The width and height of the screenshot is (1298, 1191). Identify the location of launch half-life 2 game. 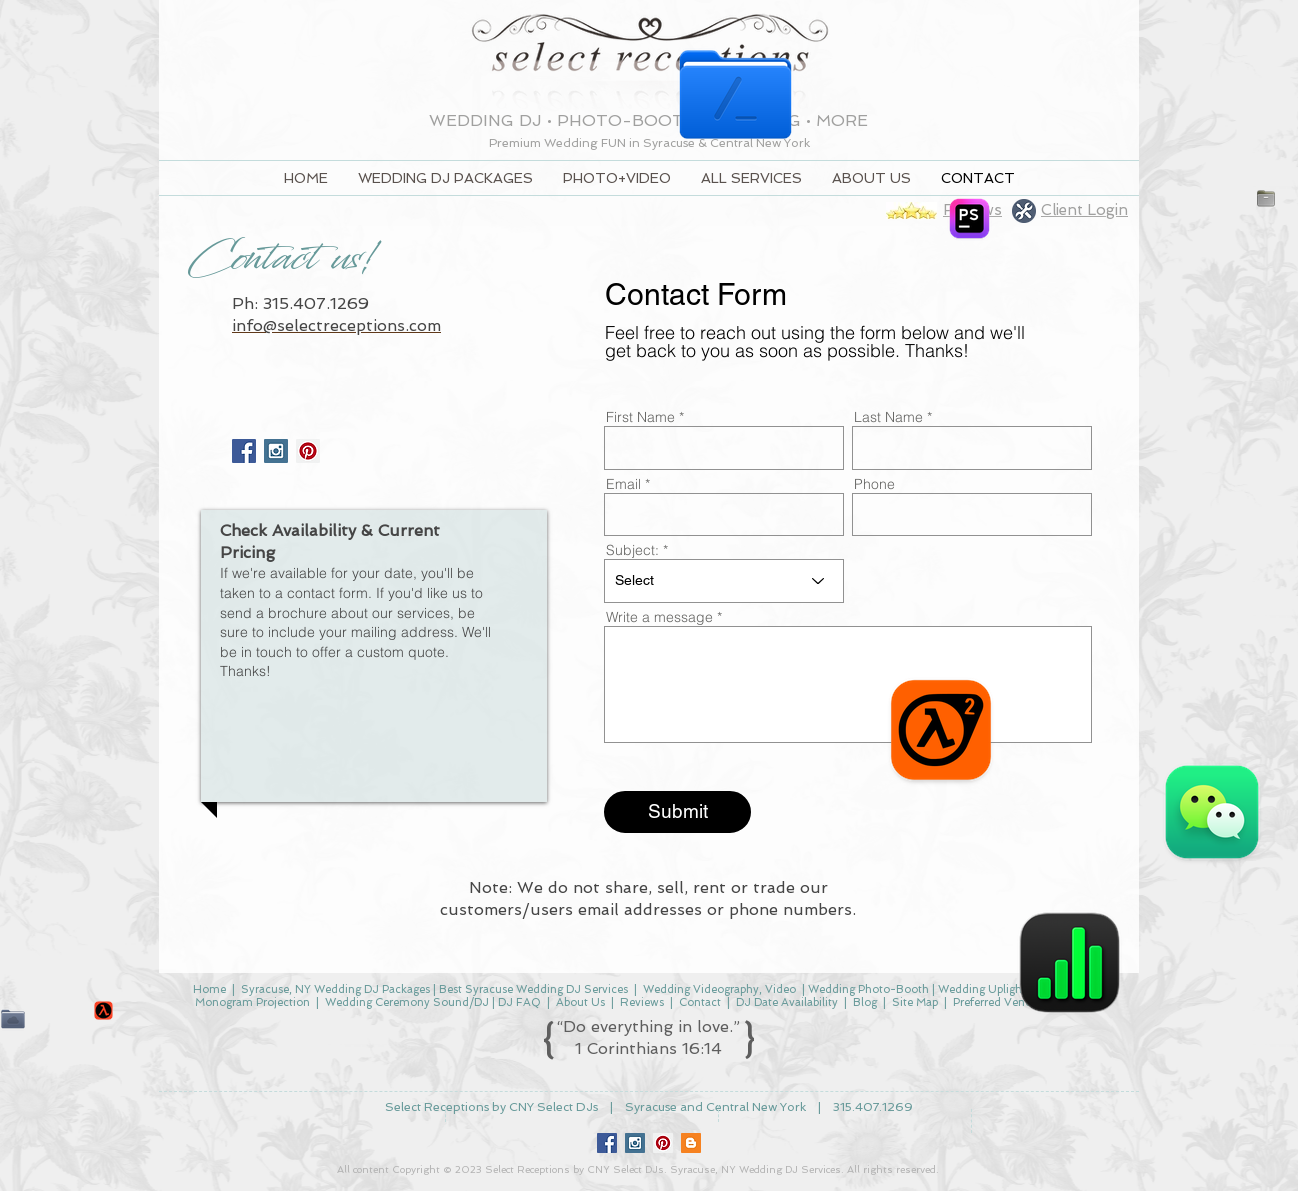
(941, 730).